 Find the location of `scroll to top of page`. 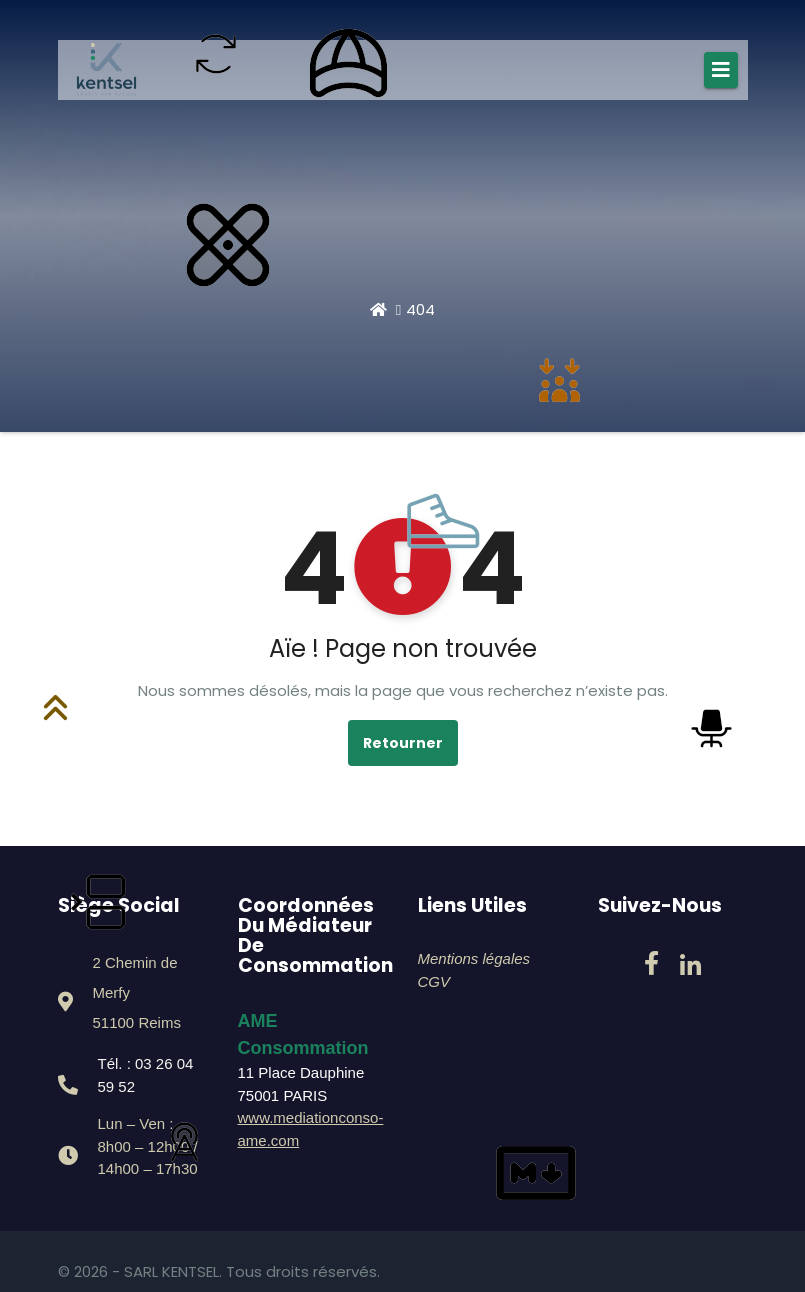

scroll to top of page is located at coordinates (55, 708).